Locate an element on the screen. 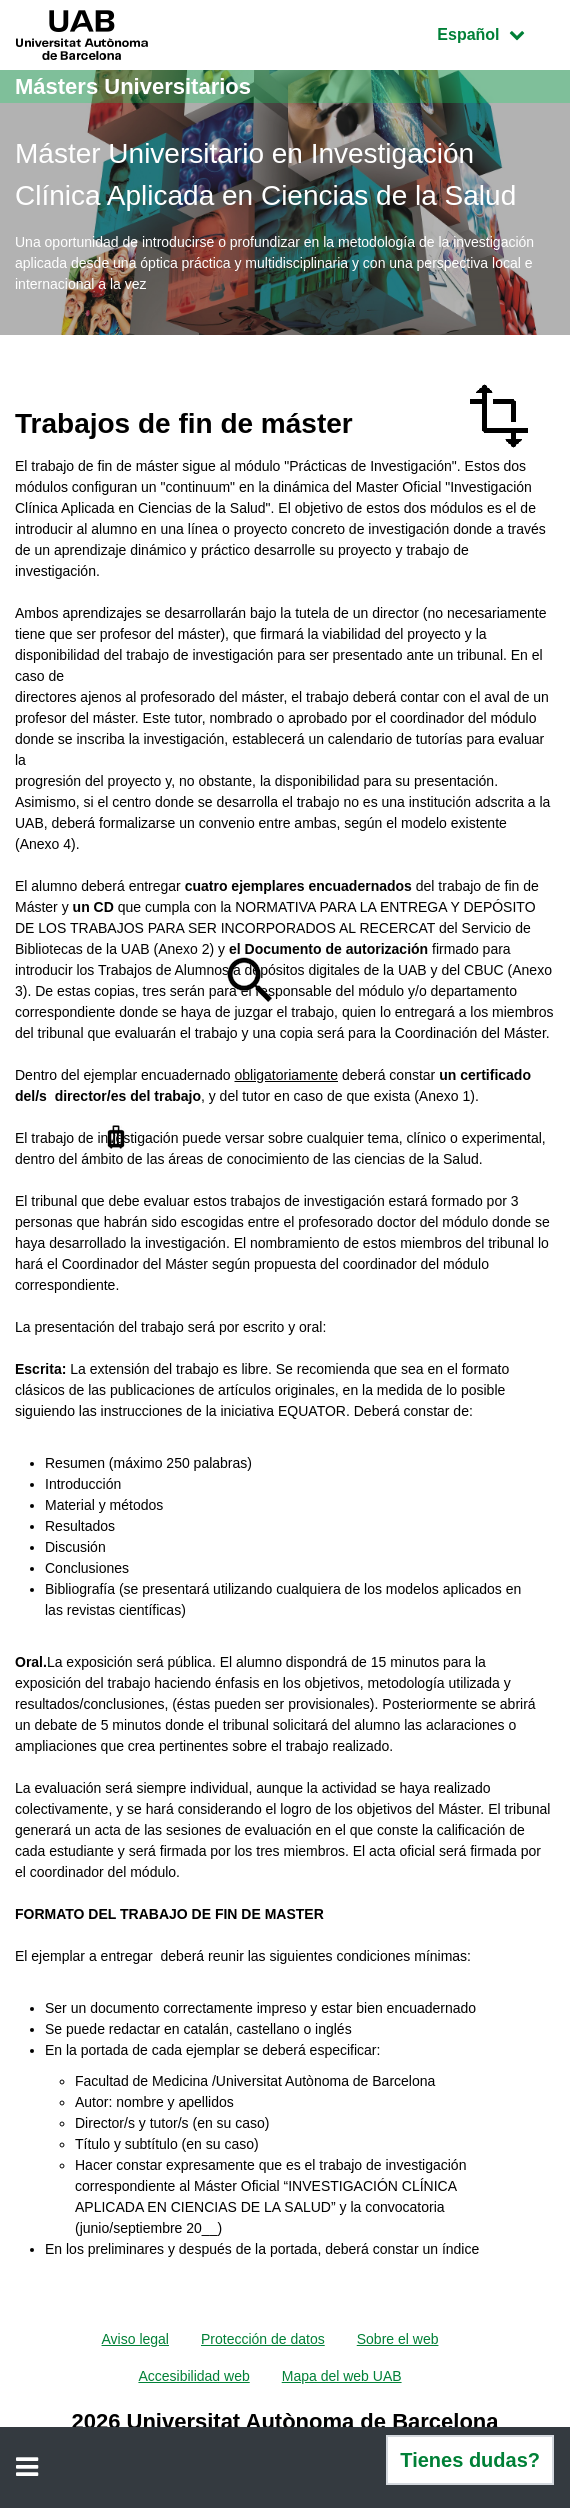 The image size is (570, 2508). transform or resize an image is located at coordinates (499, 416).